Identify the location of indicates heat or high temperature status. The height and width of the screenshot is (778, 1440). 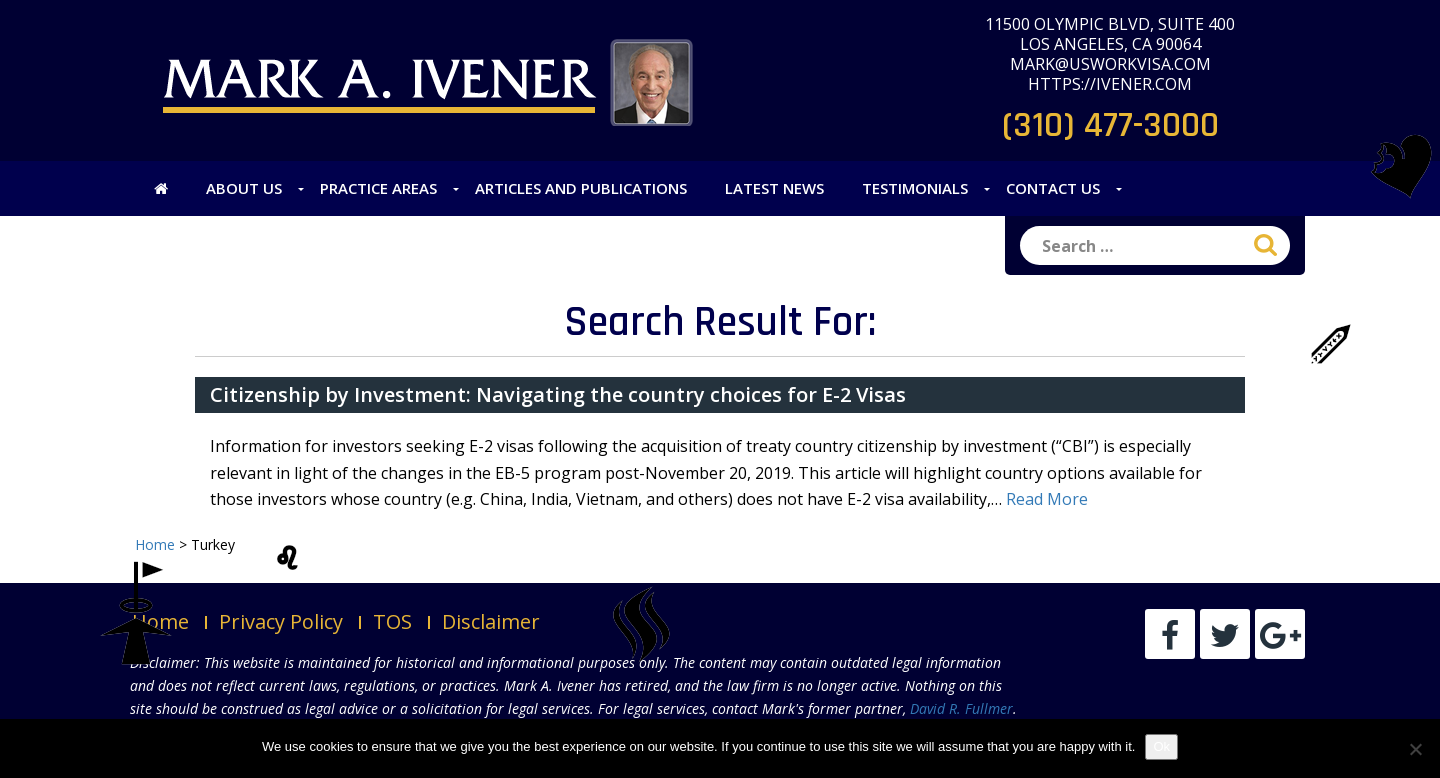
(641, 625).